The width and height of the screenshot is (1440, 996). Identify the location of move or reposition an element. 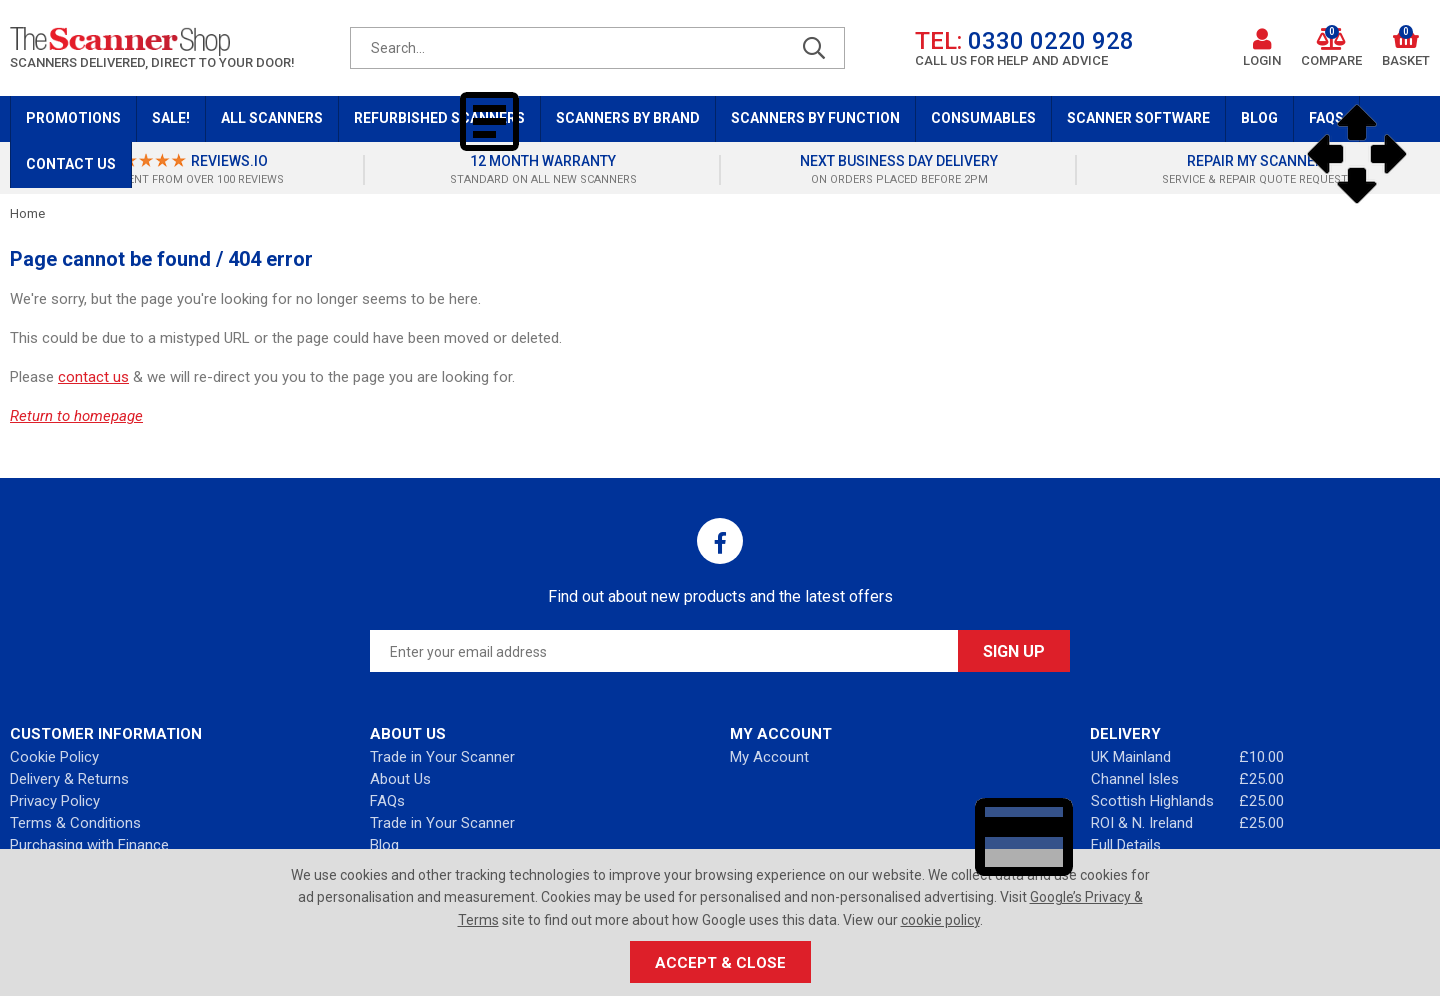
(1357, 154).